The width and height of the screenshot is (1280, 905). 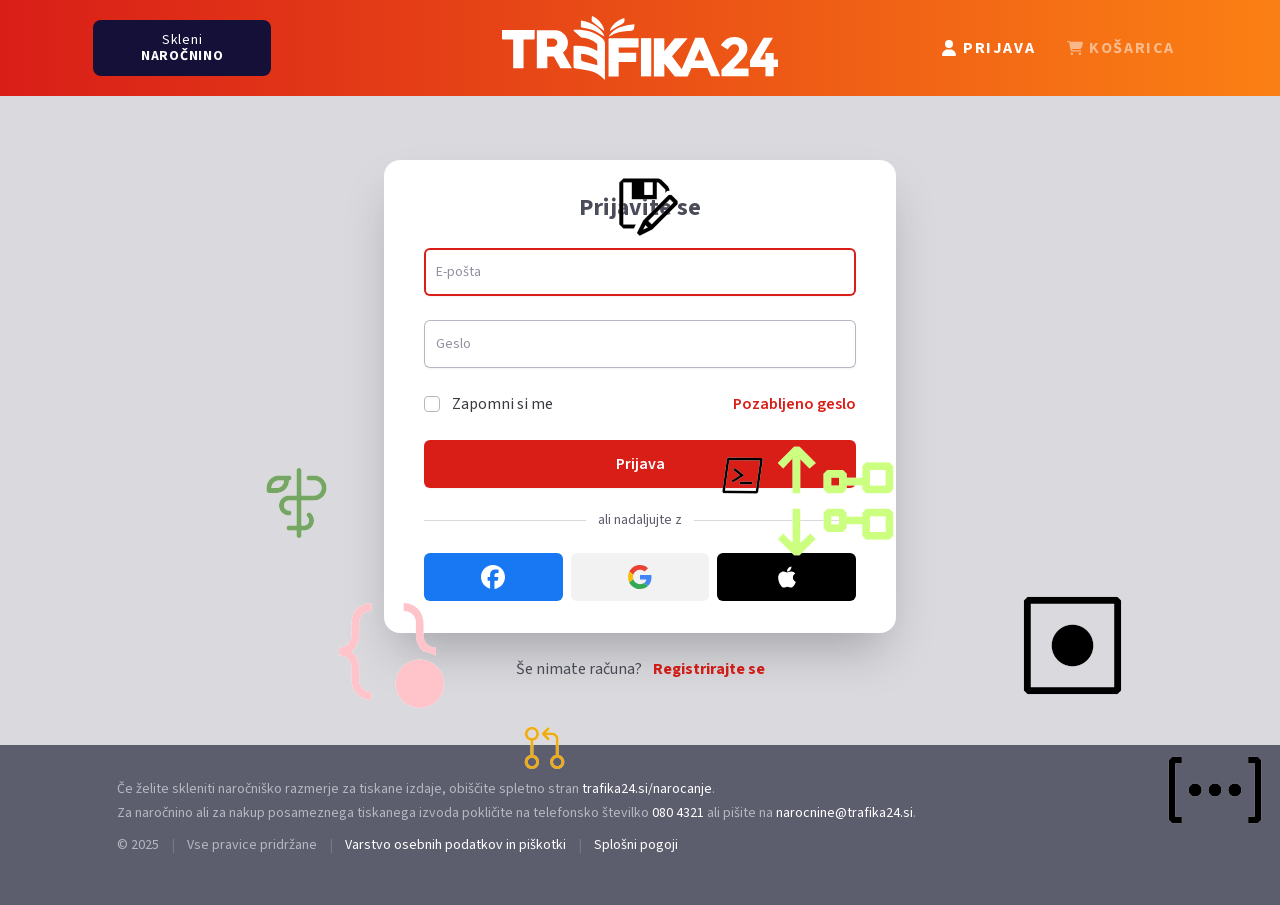 I want to click on access health or medical services, so click(x=299, y=503).